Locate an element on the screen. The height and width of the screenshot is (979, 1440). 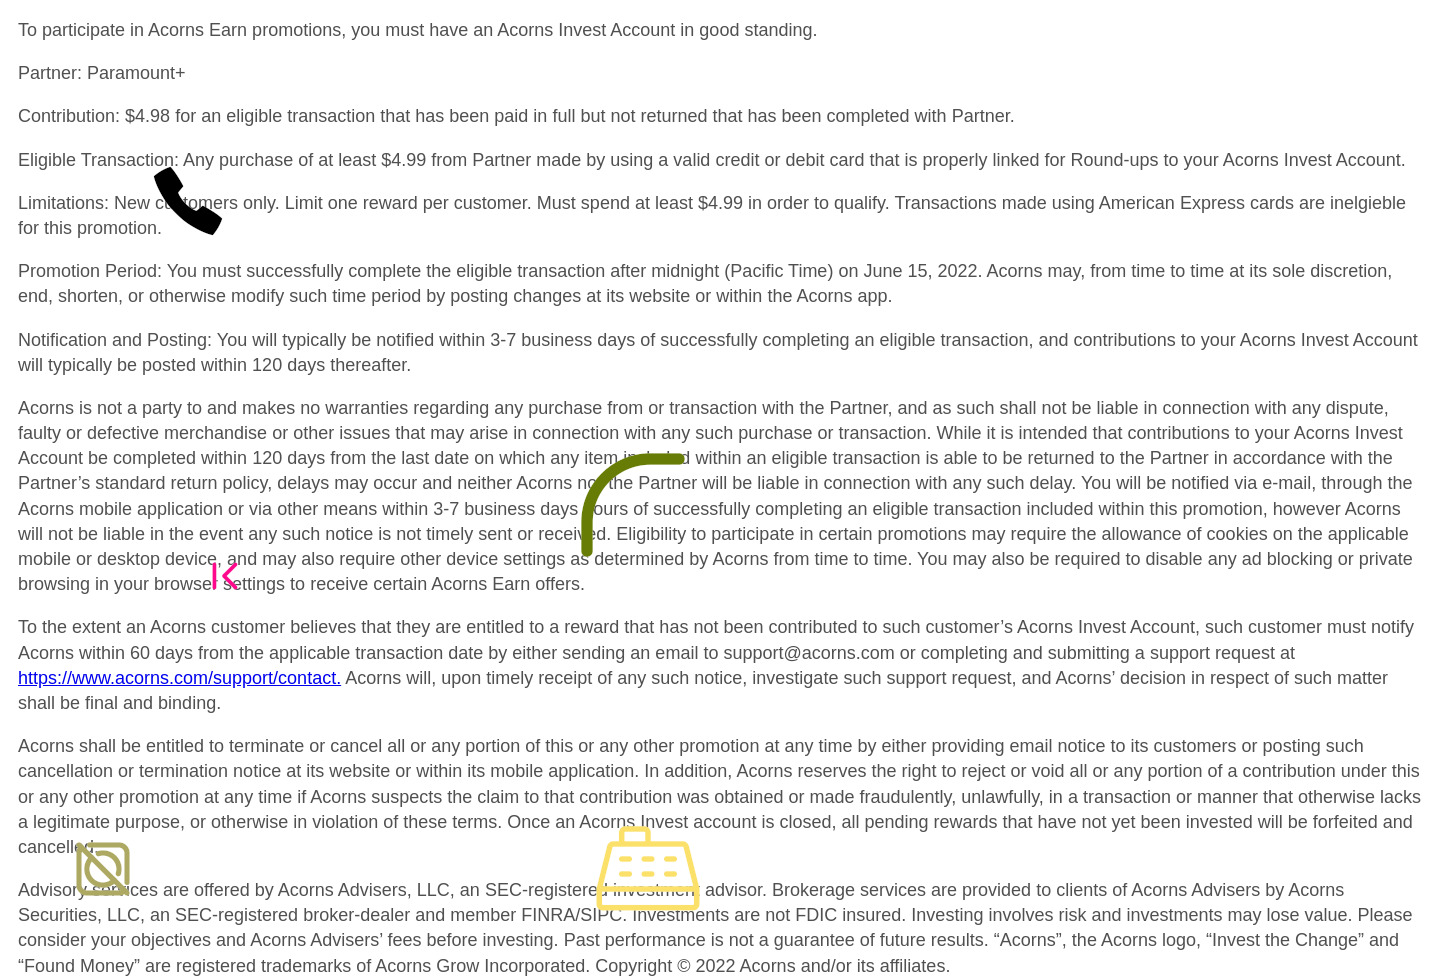
tumble dry not allowed is located at coordinates (103, 869).